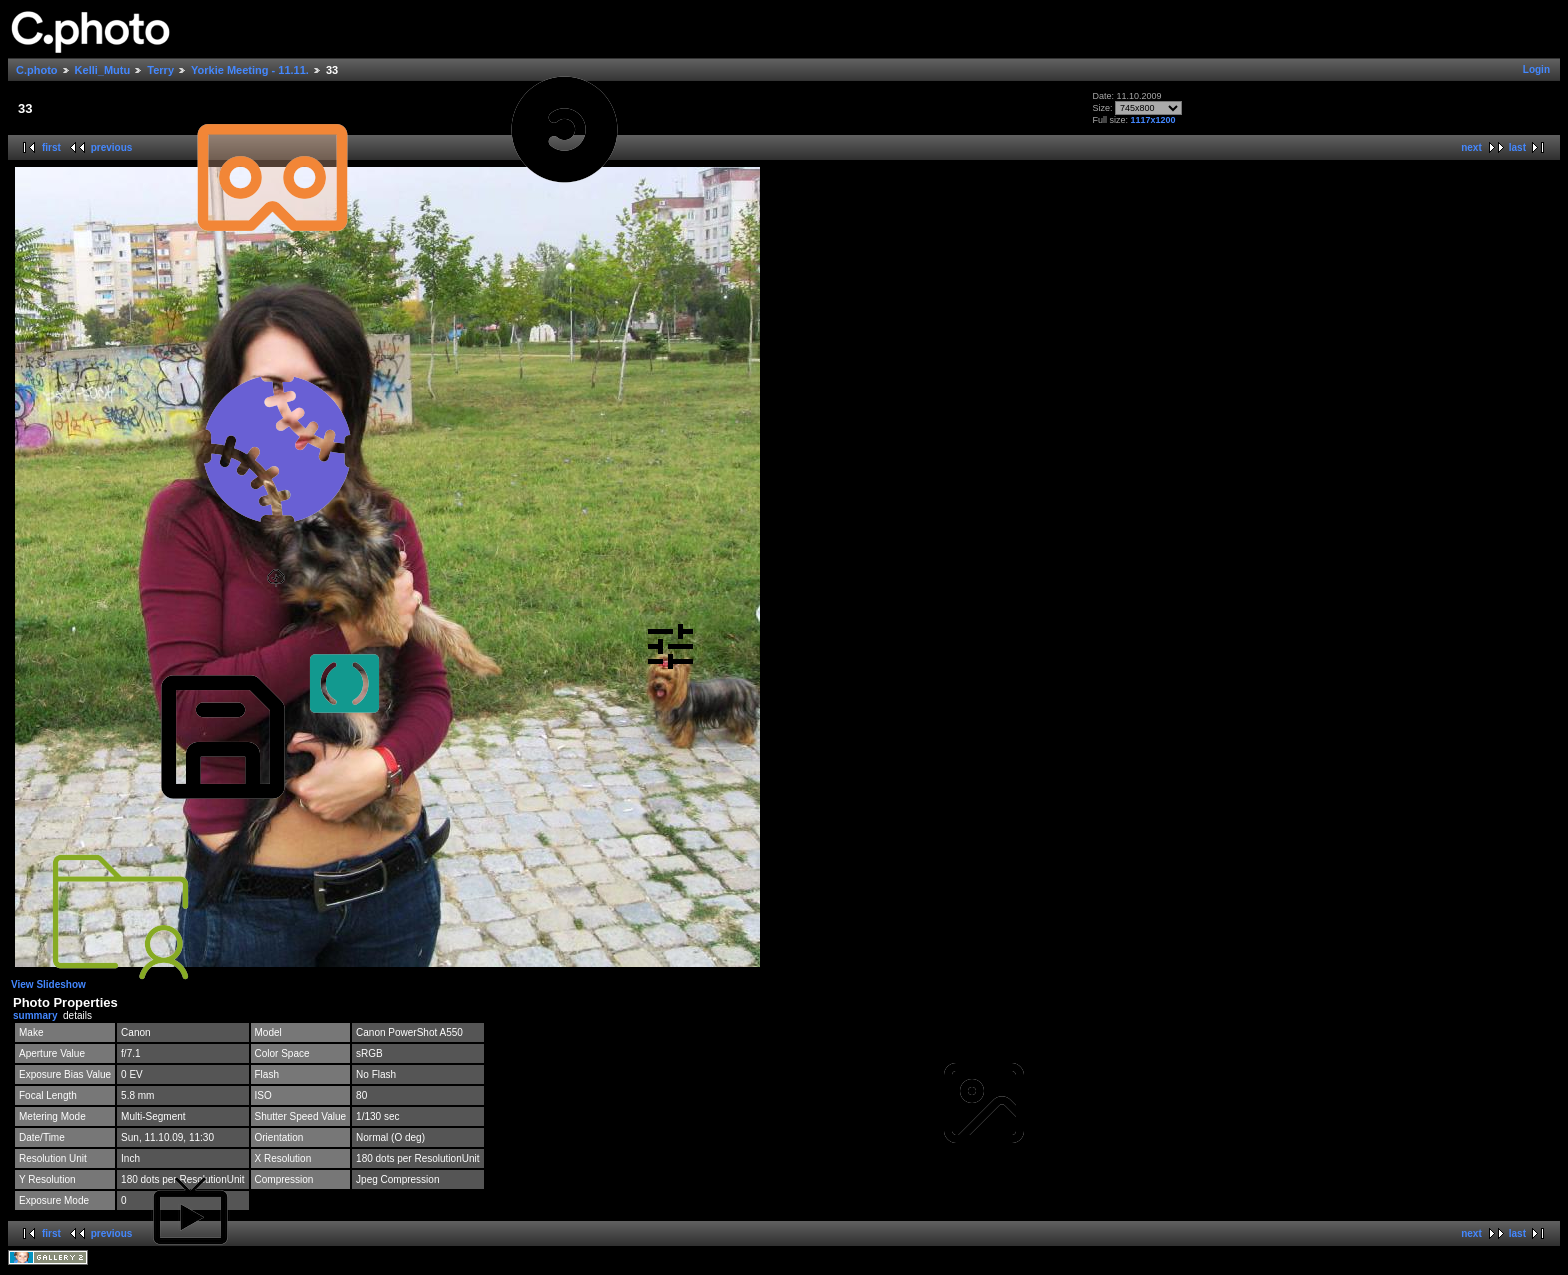 This screenshot has height=1275, width=1568. Describe the element at coordinates (670, 646) in the screenshot. I see `adjust settings or preferences` at that location.